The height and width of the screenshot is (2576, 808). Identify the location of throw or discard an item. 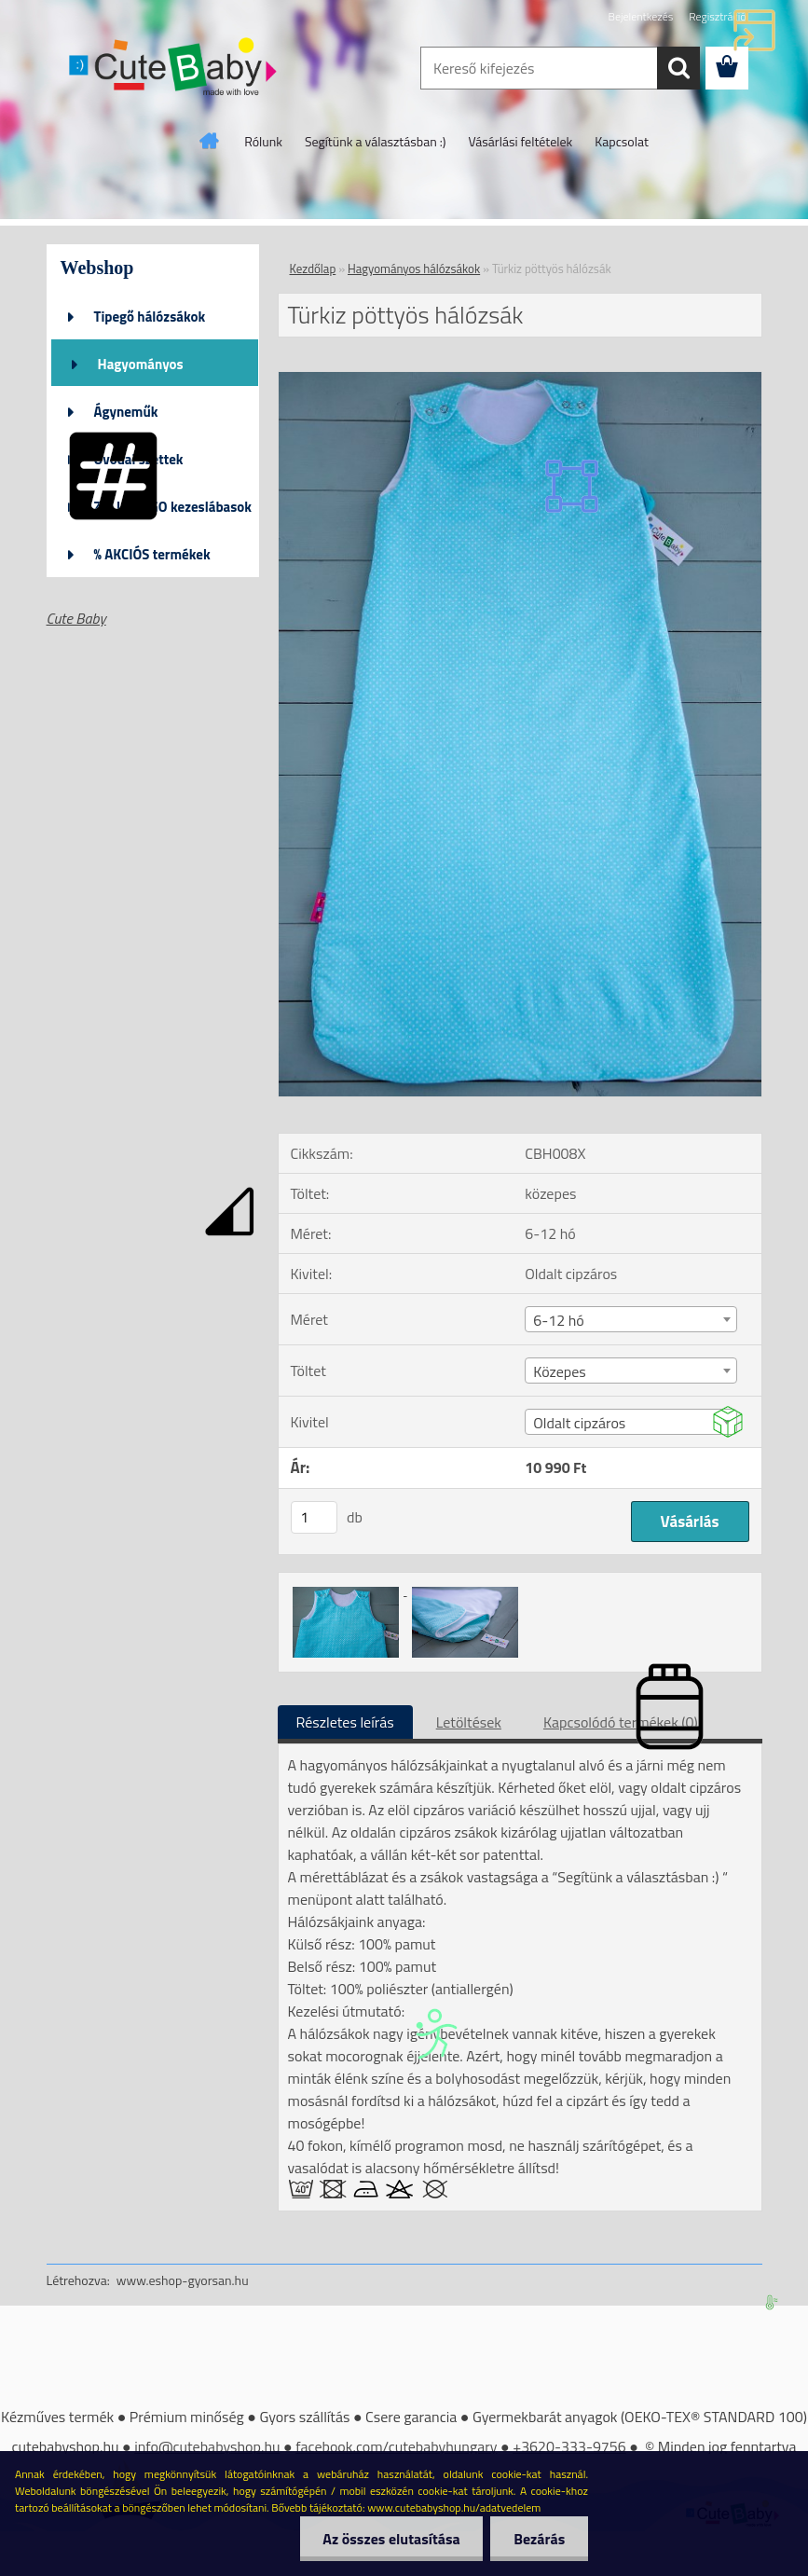
(434, 2032).